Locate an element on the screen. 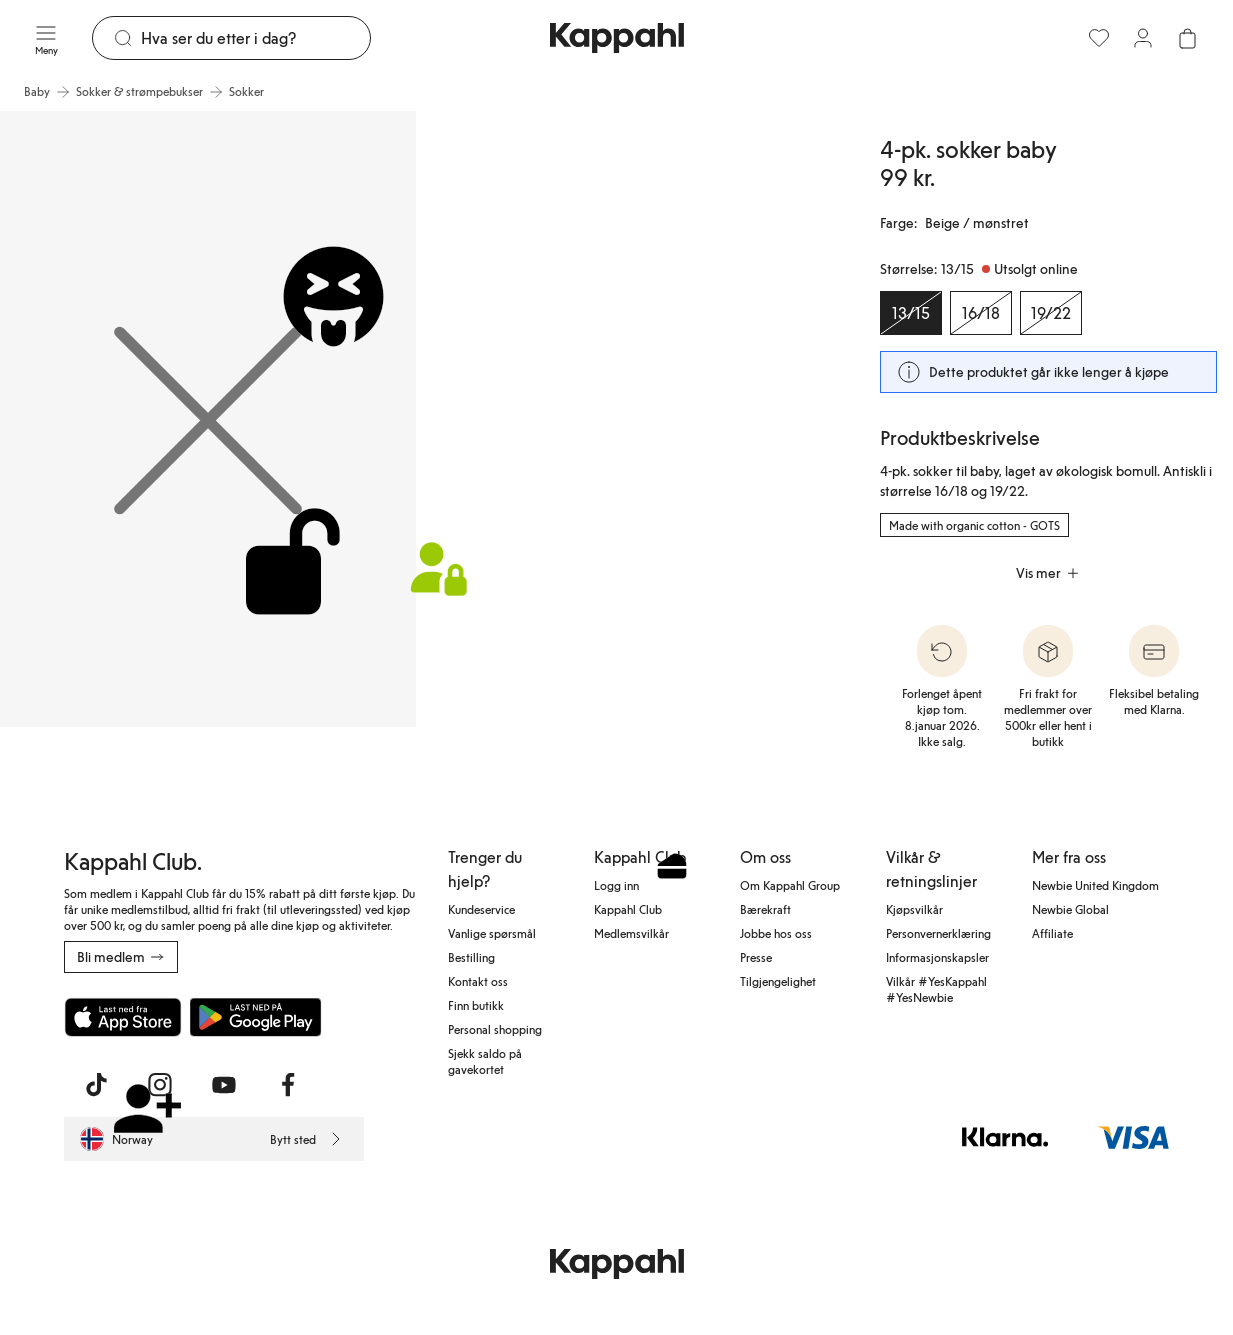 The width and height of the screenshot is (1233, 1335). unlock or access secured content is located at coordinates (283, 564).